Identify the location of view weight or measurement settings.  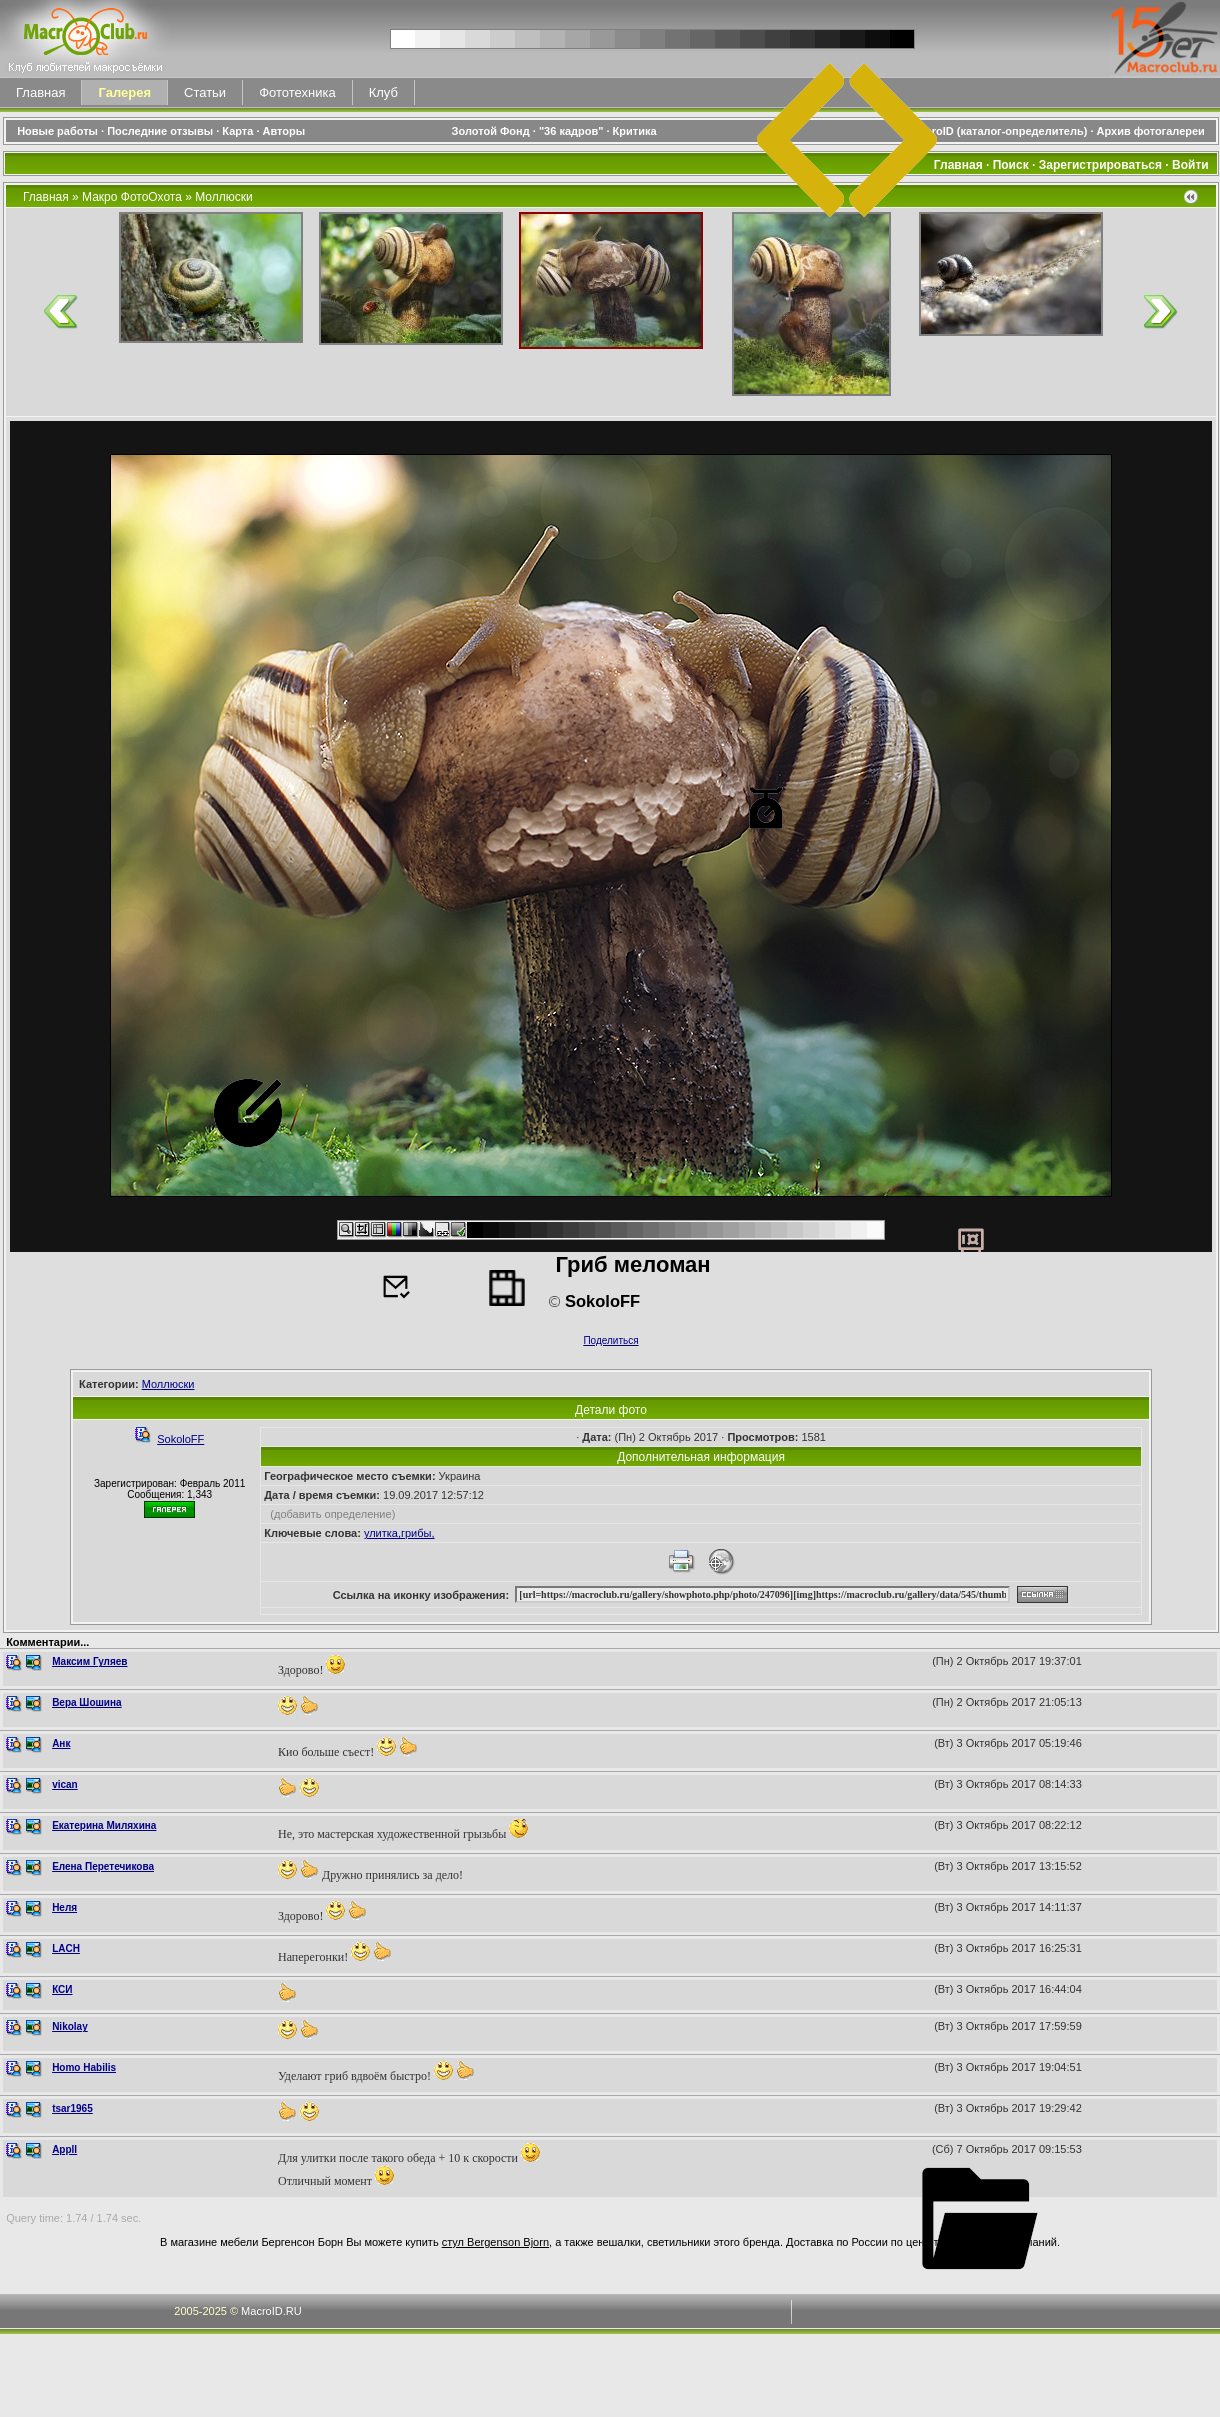
(766, 808).